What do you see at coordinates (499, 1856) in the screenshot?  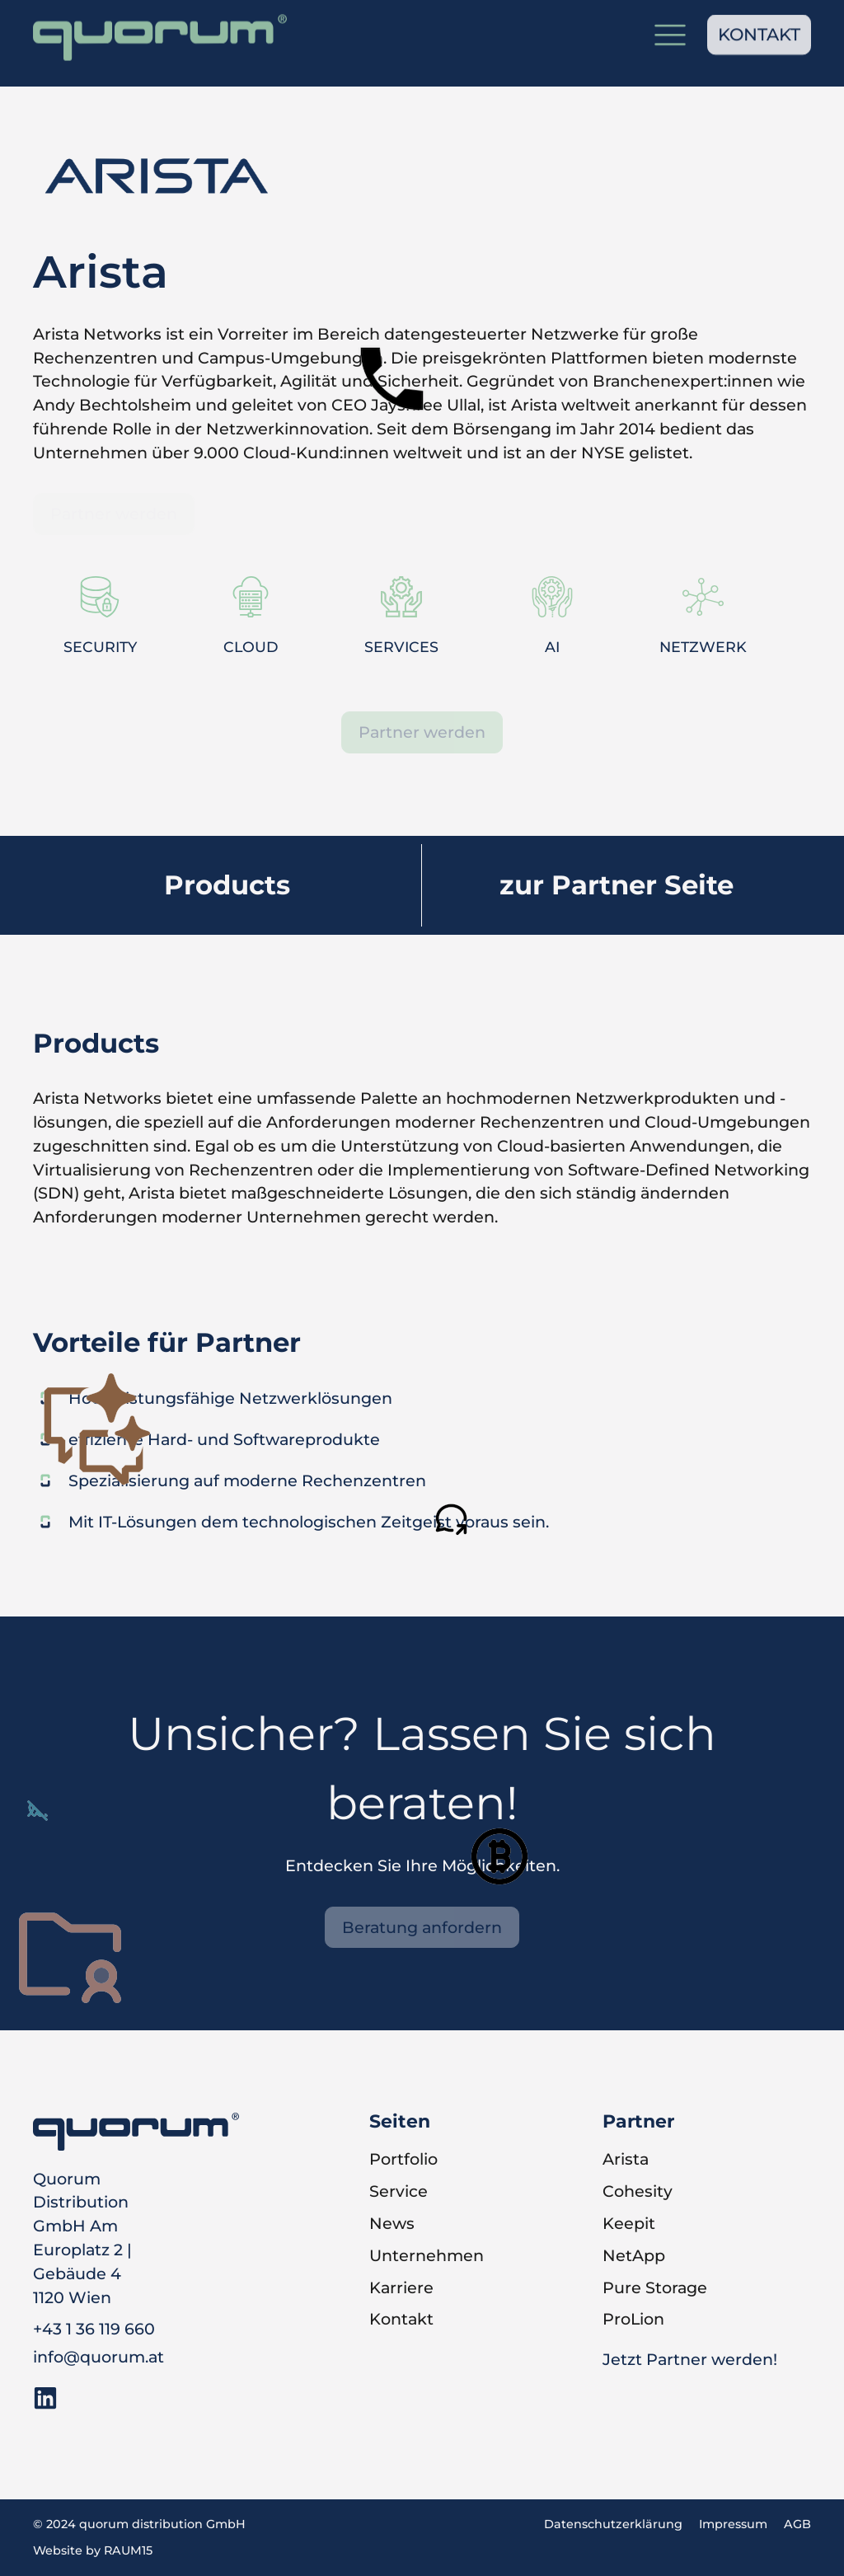 I see `view bitcoin balance or wallet` at bounding box center [499, 1856].